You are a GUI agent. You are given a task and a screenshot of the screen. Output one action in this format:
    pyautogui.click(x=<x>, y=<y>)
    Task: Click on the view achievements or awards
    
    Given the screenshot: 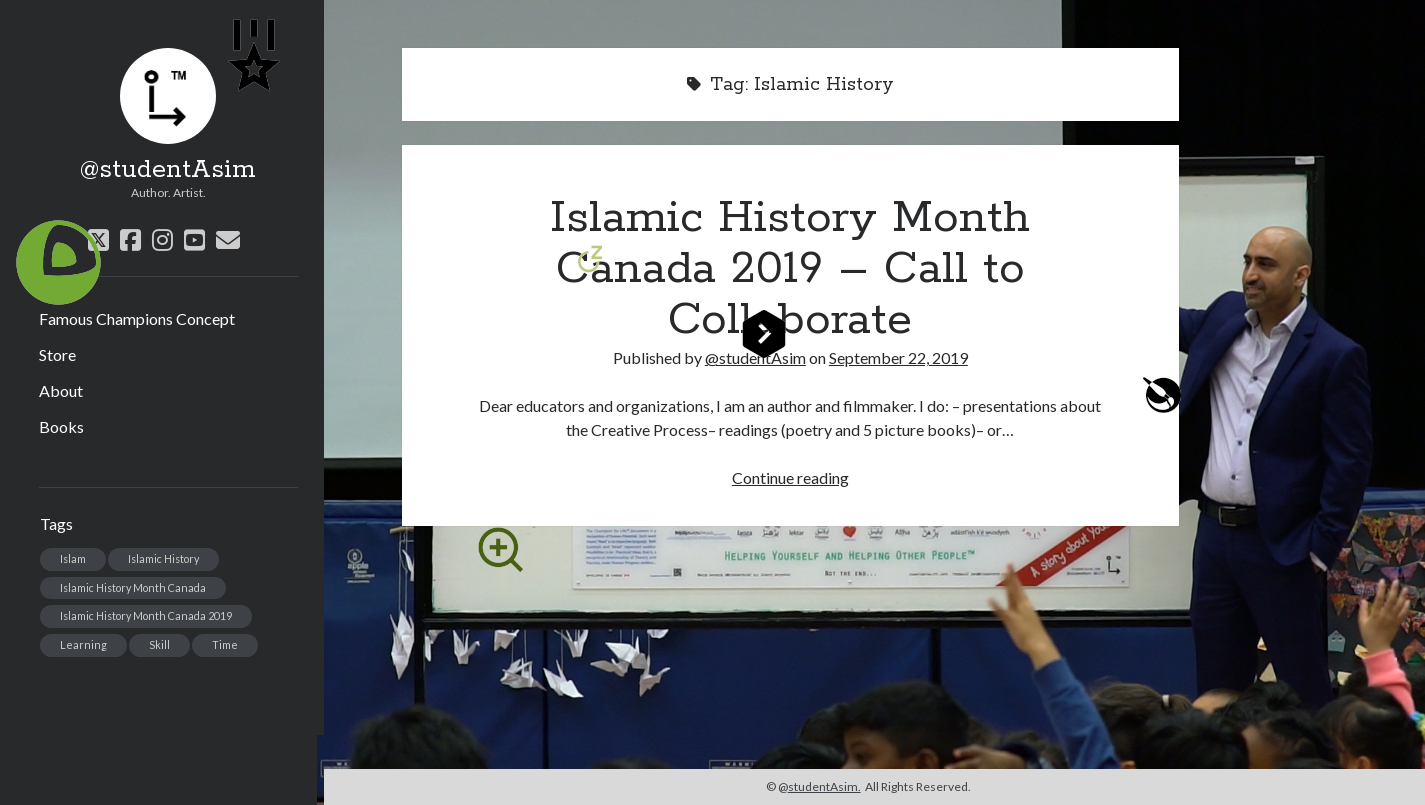 What is the action you would take?
    pyautogui.click(x=254, y=54)
    